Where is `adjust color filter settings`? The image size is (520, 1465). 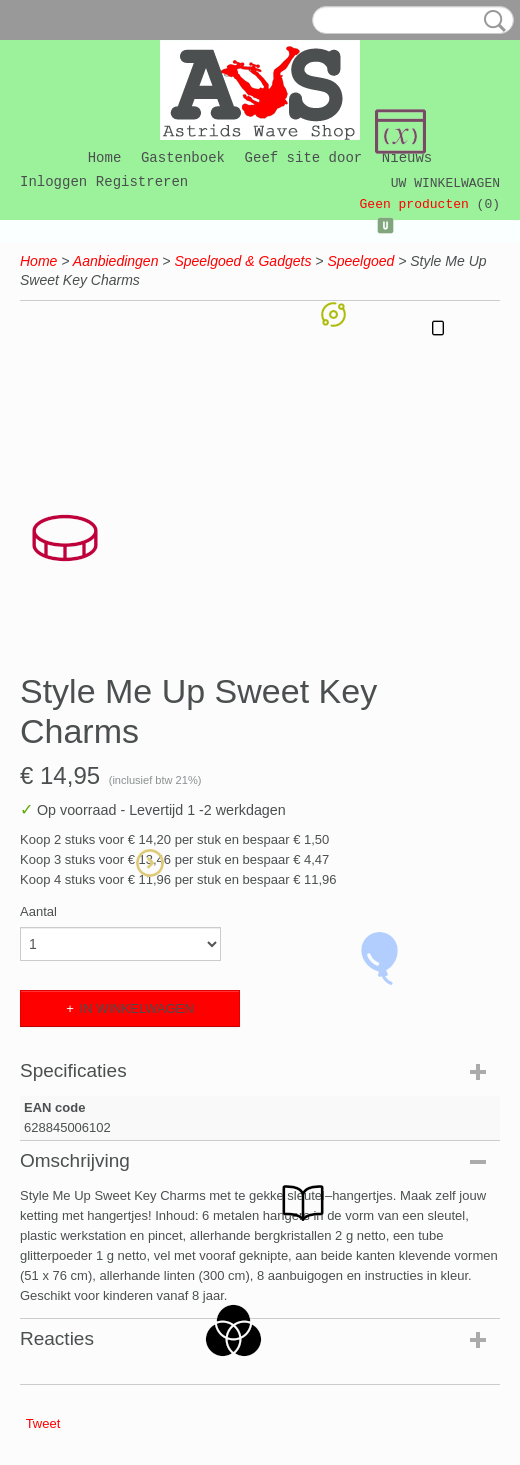
adjust color filter settings is located at coordinates (233, 1330).